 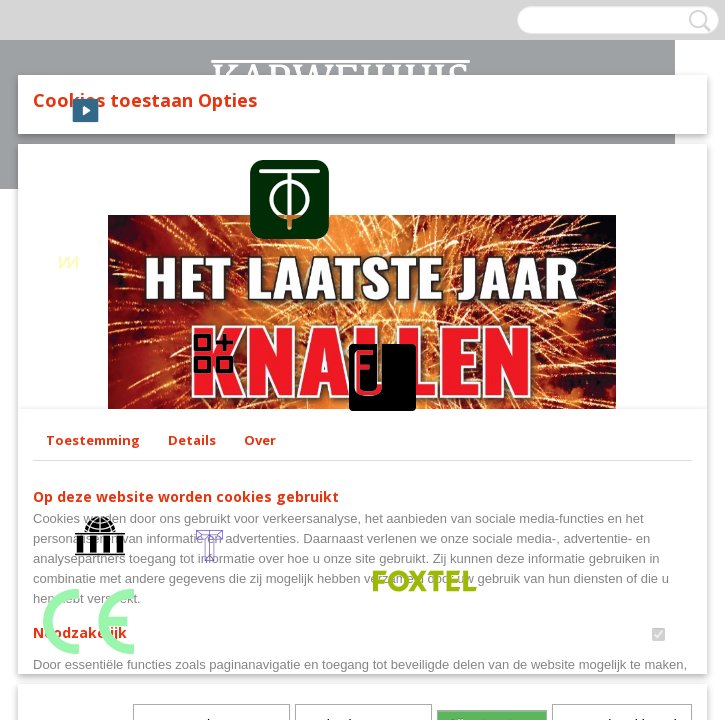 What do you see at coordinates (209, 545) in the screenshot?
I see `visit talenthouse website or app` at bounding box center [209, 545].